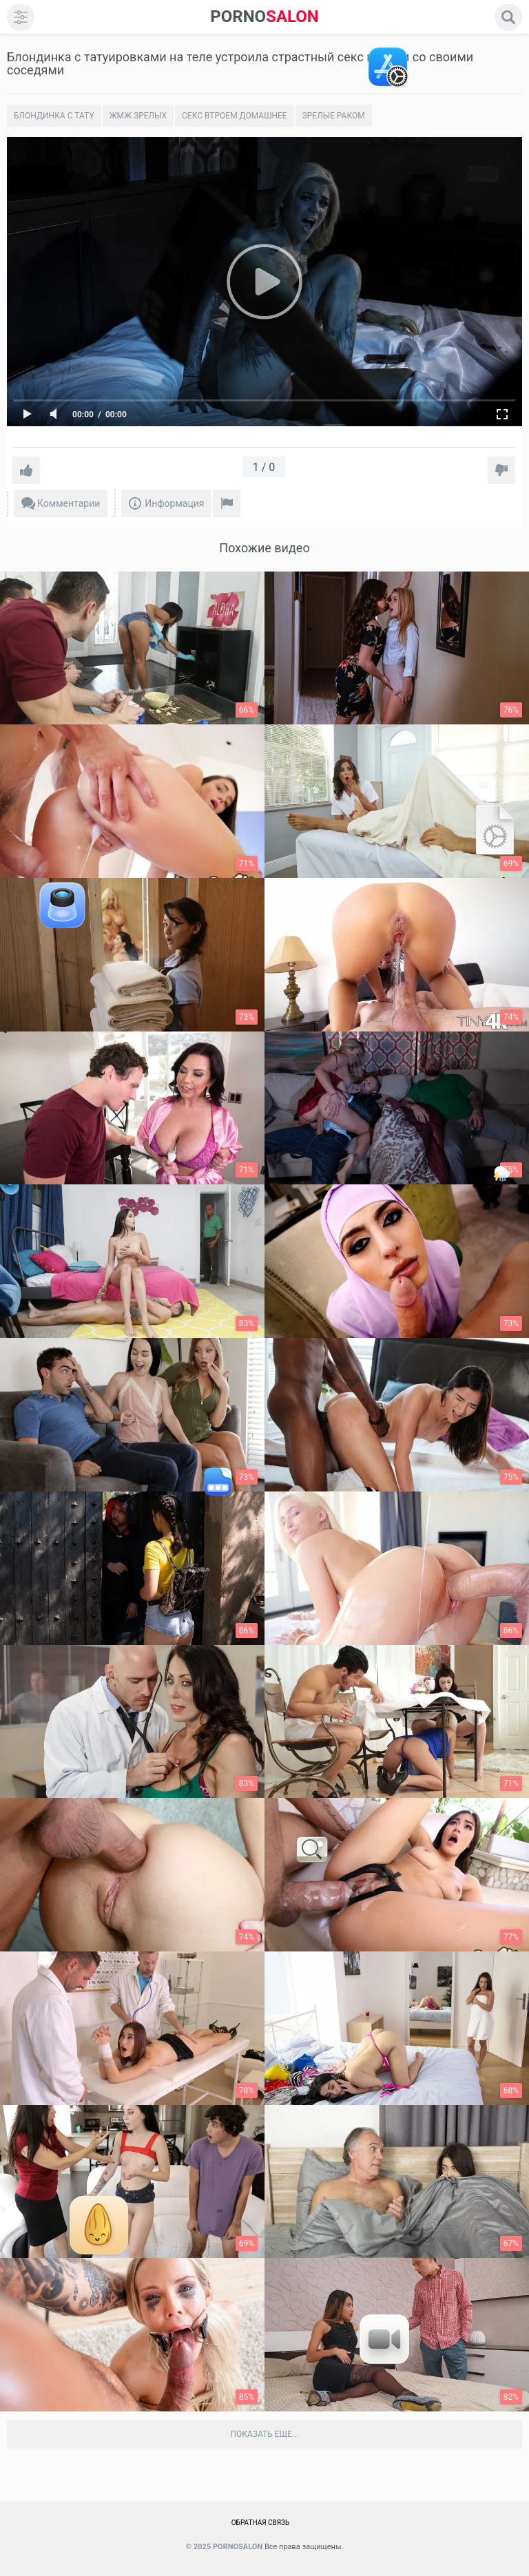  I want to click on open the photo viewer application, so click(312, 1850).